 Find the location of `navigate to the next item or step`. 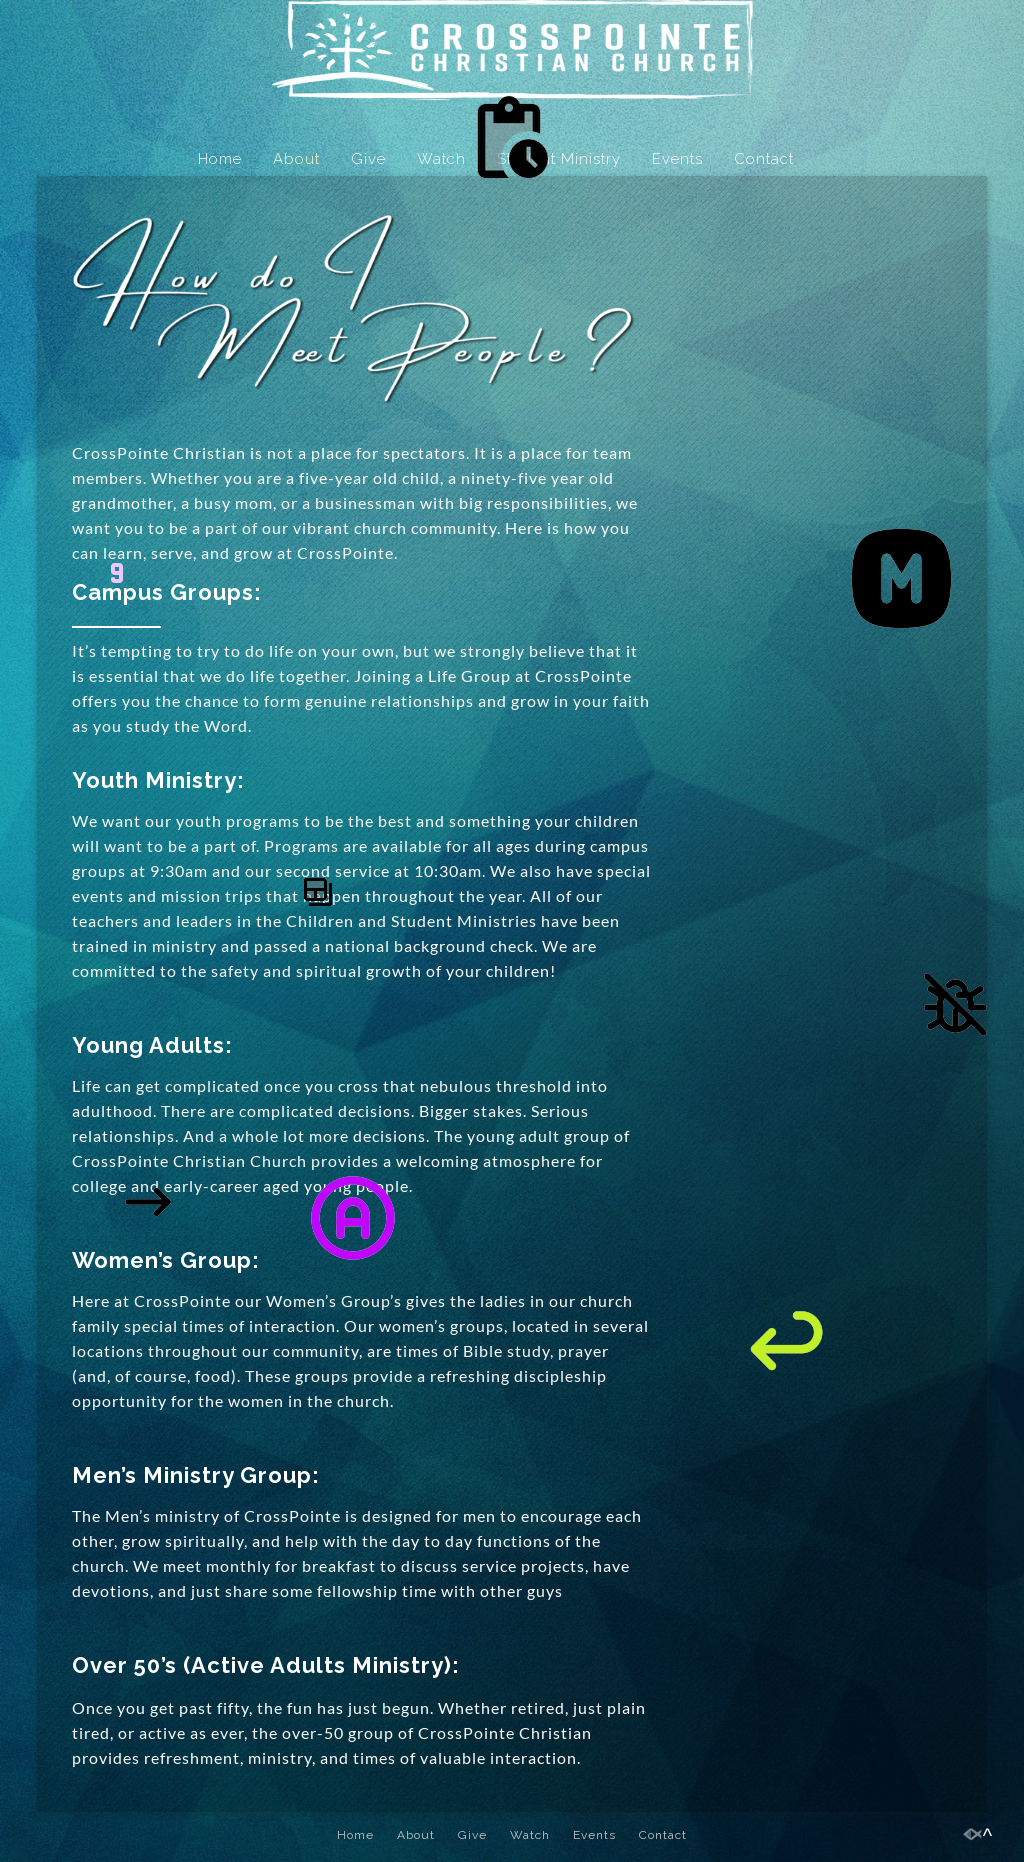

navigate to the next item or step is located at coordinates (148, 1202).